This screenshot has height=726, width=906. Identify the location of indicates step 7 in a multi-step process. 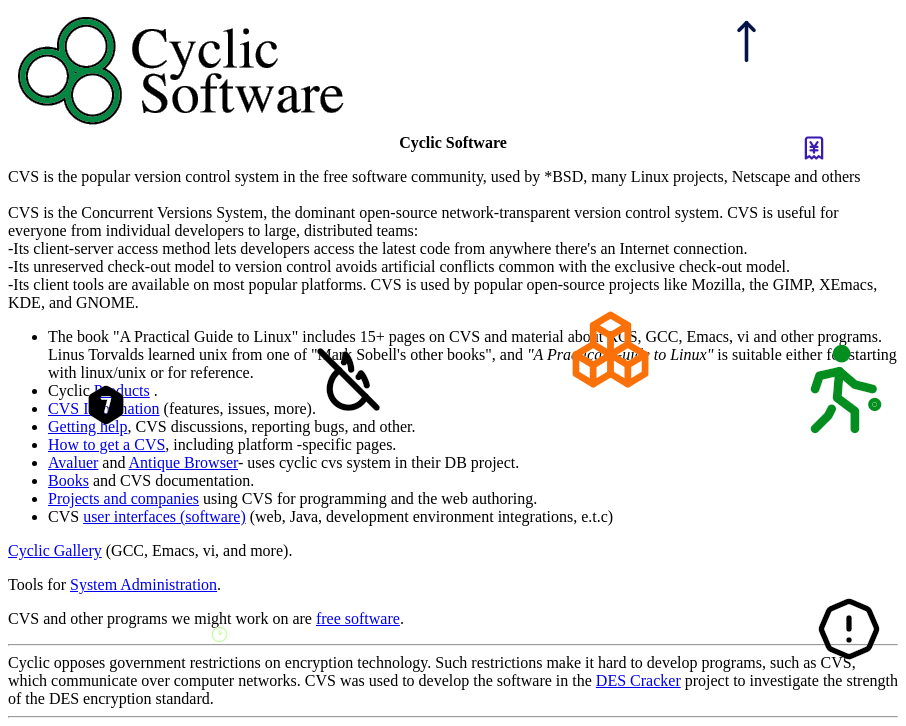
(106, 405).